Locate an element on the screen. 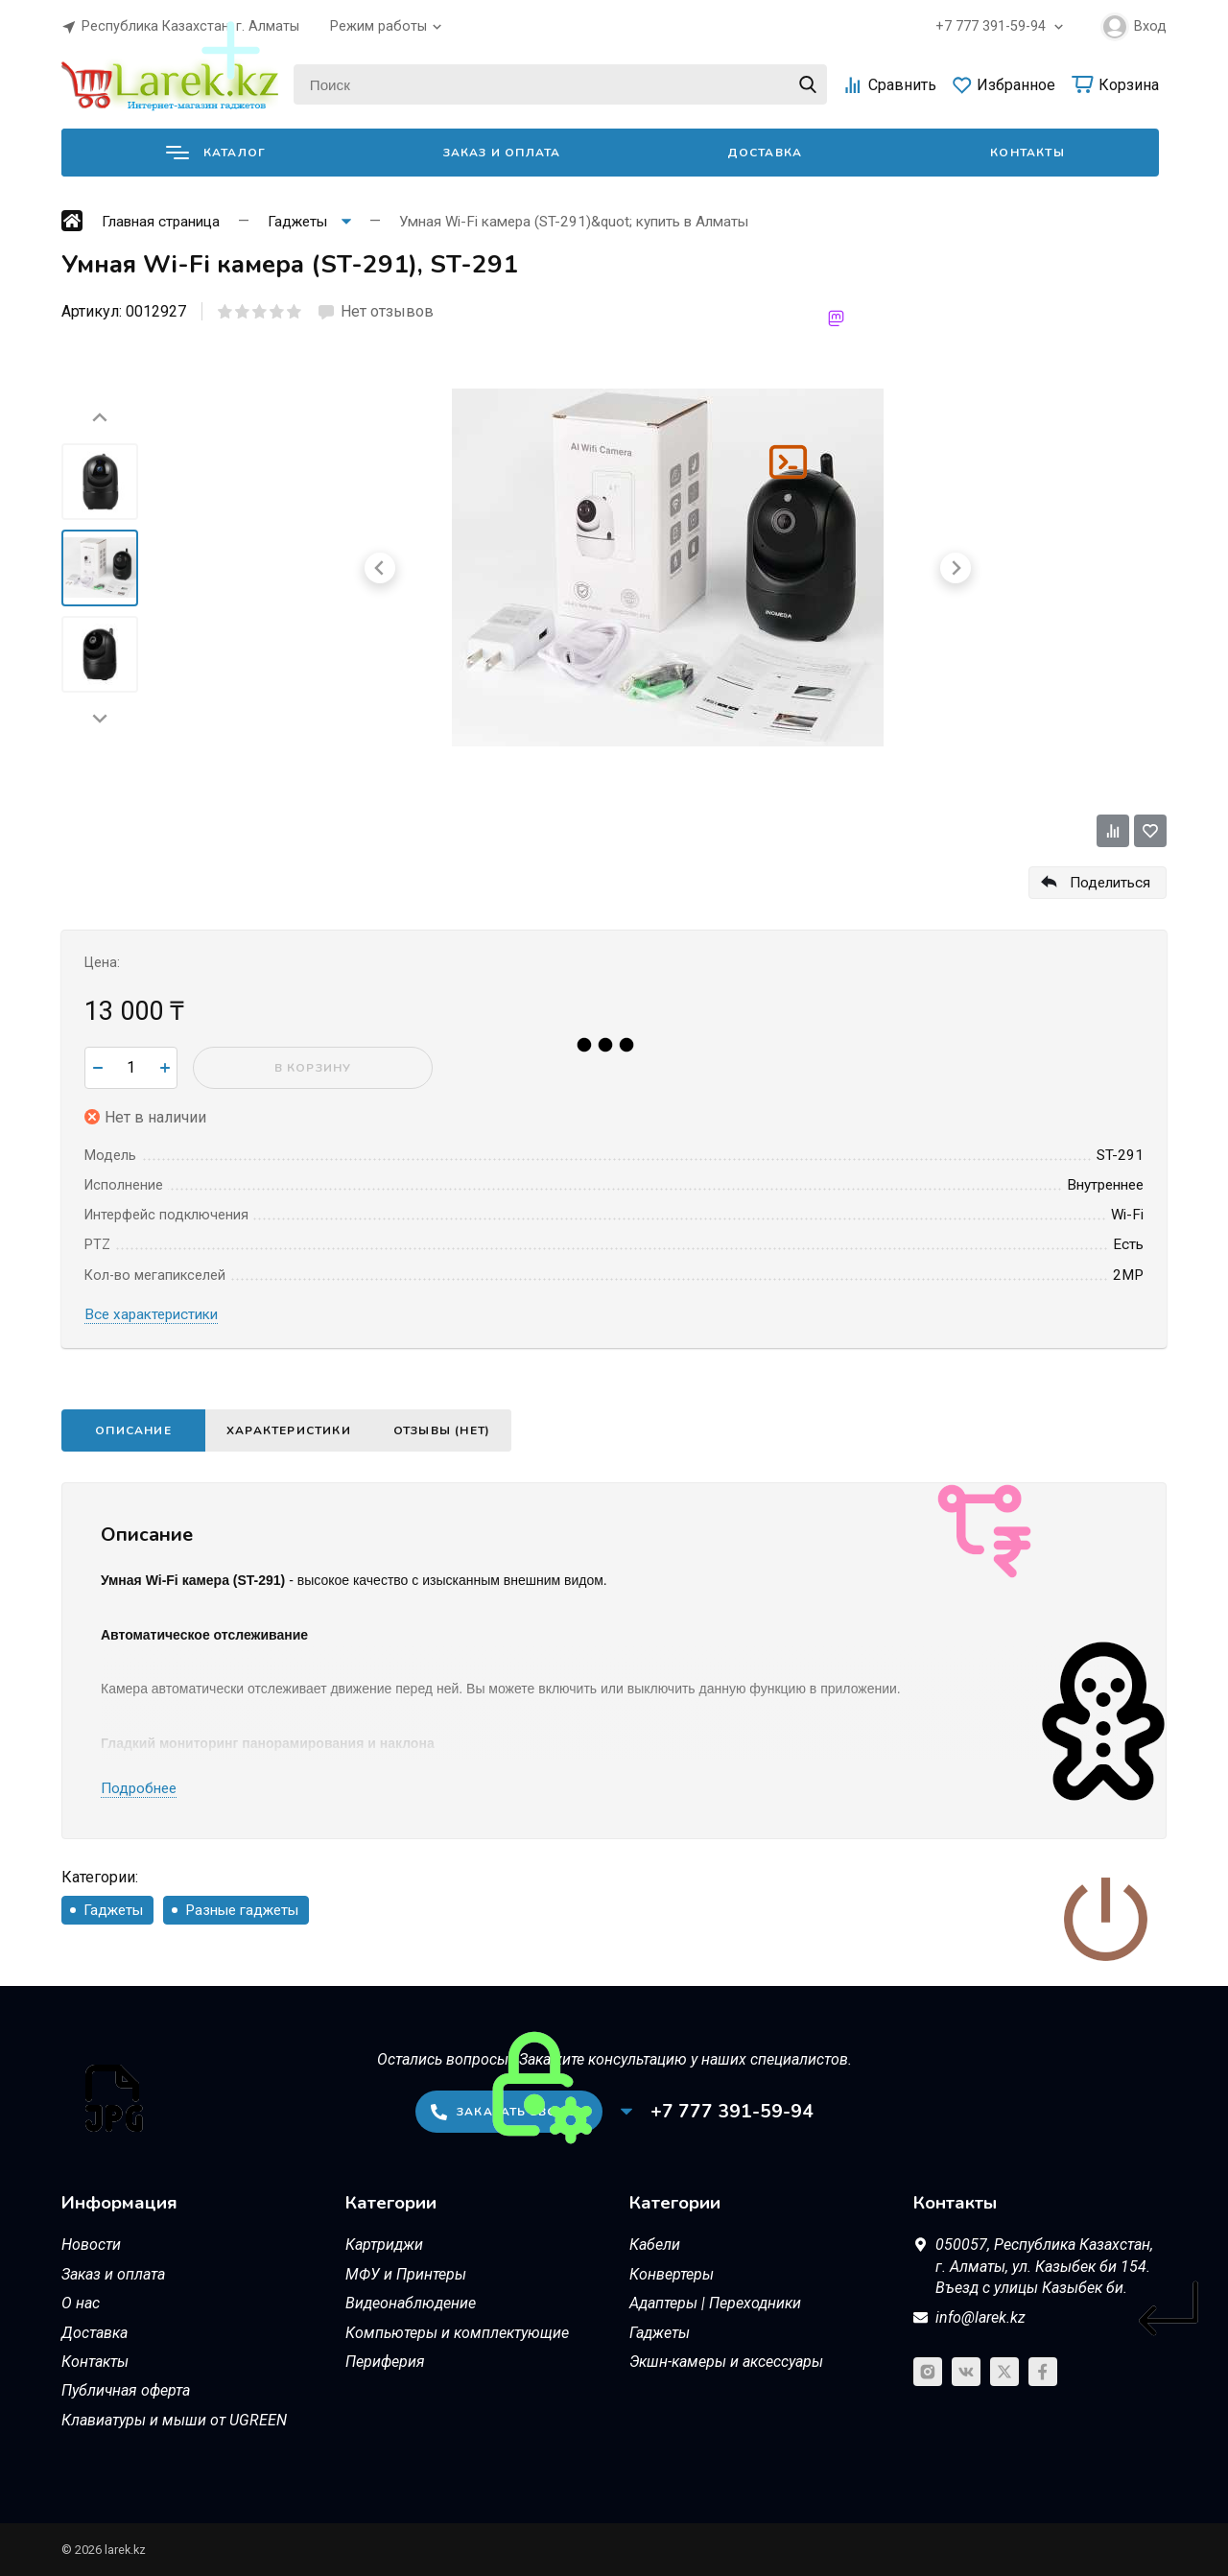 This screenshot has height=2576, width=1228. view rupee transaction history is located at coordinates (984, 1531).